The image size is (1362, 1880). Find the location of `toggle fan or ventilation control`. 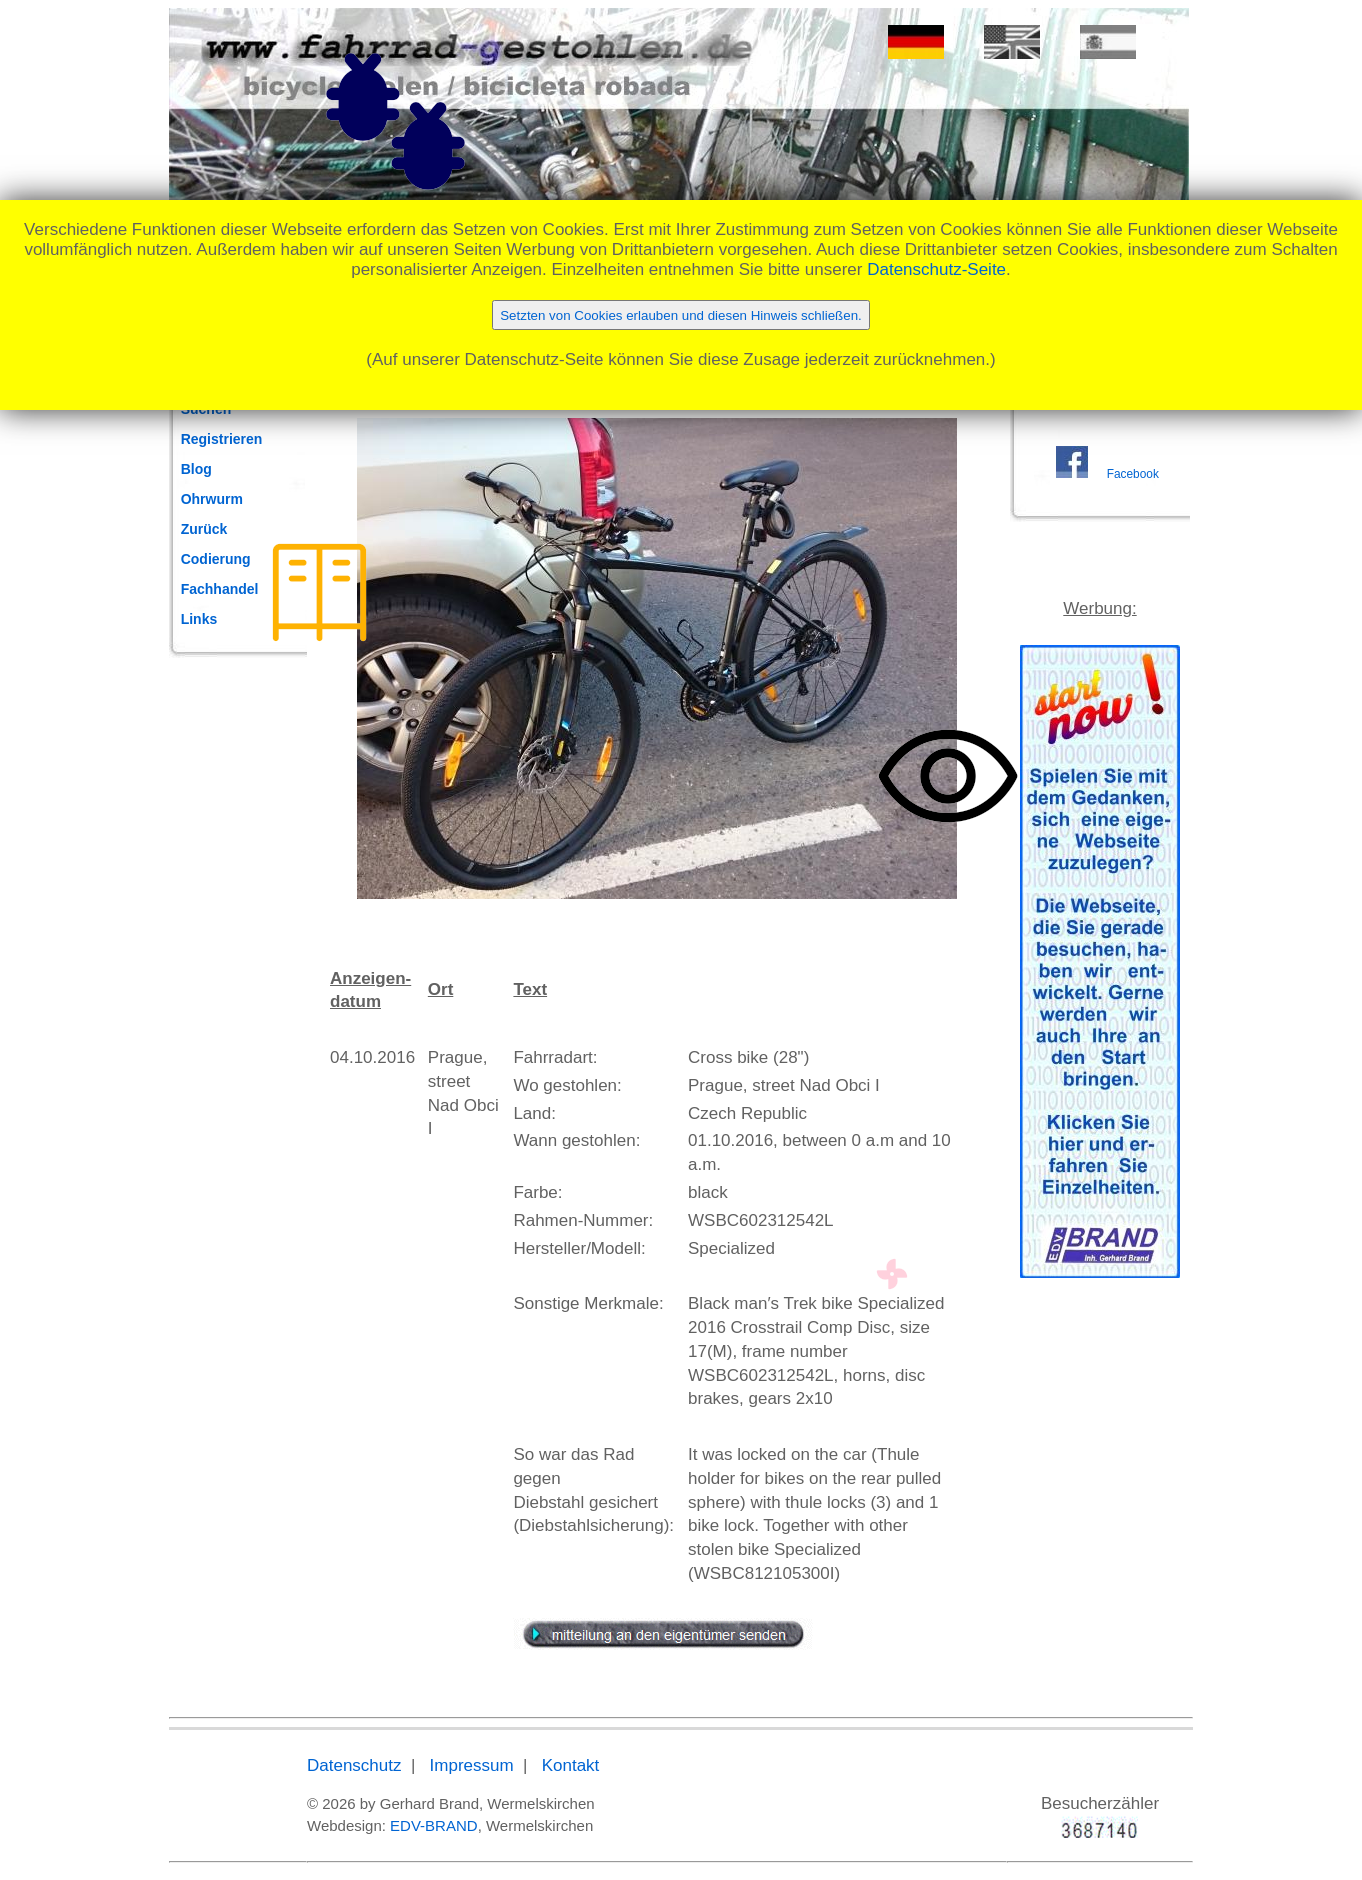

toggle fan or ventilation control is located at coordinates (892, 1274).